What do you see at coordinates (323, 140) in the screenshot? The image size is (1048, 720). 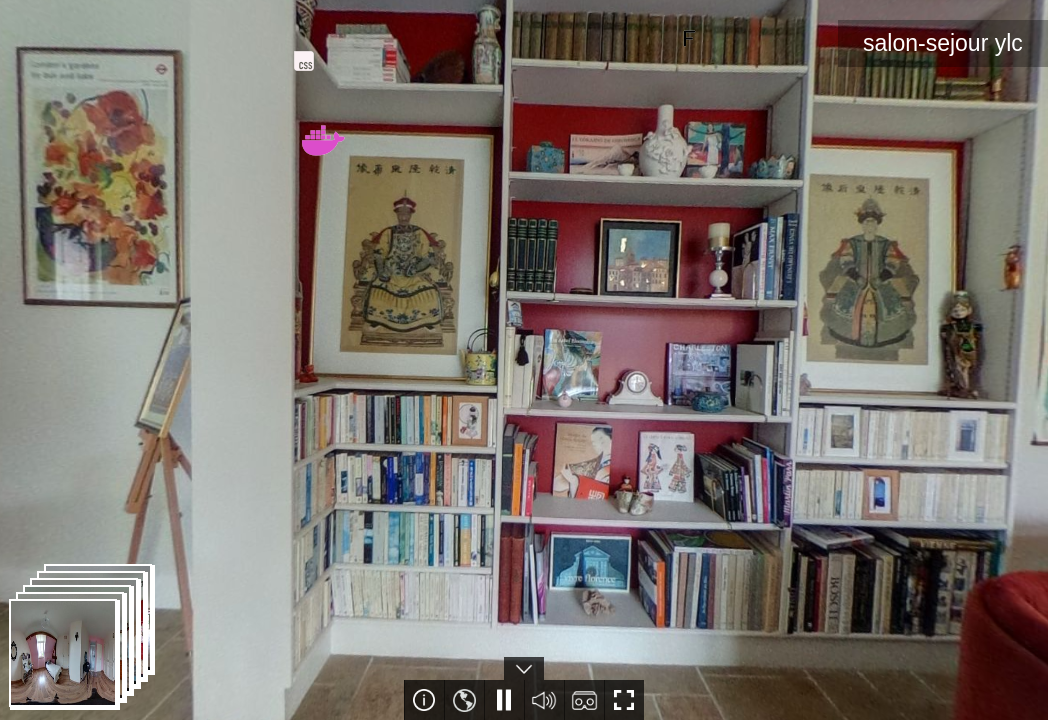 I see `docker container platform logo` at bounding box center [323, 140].